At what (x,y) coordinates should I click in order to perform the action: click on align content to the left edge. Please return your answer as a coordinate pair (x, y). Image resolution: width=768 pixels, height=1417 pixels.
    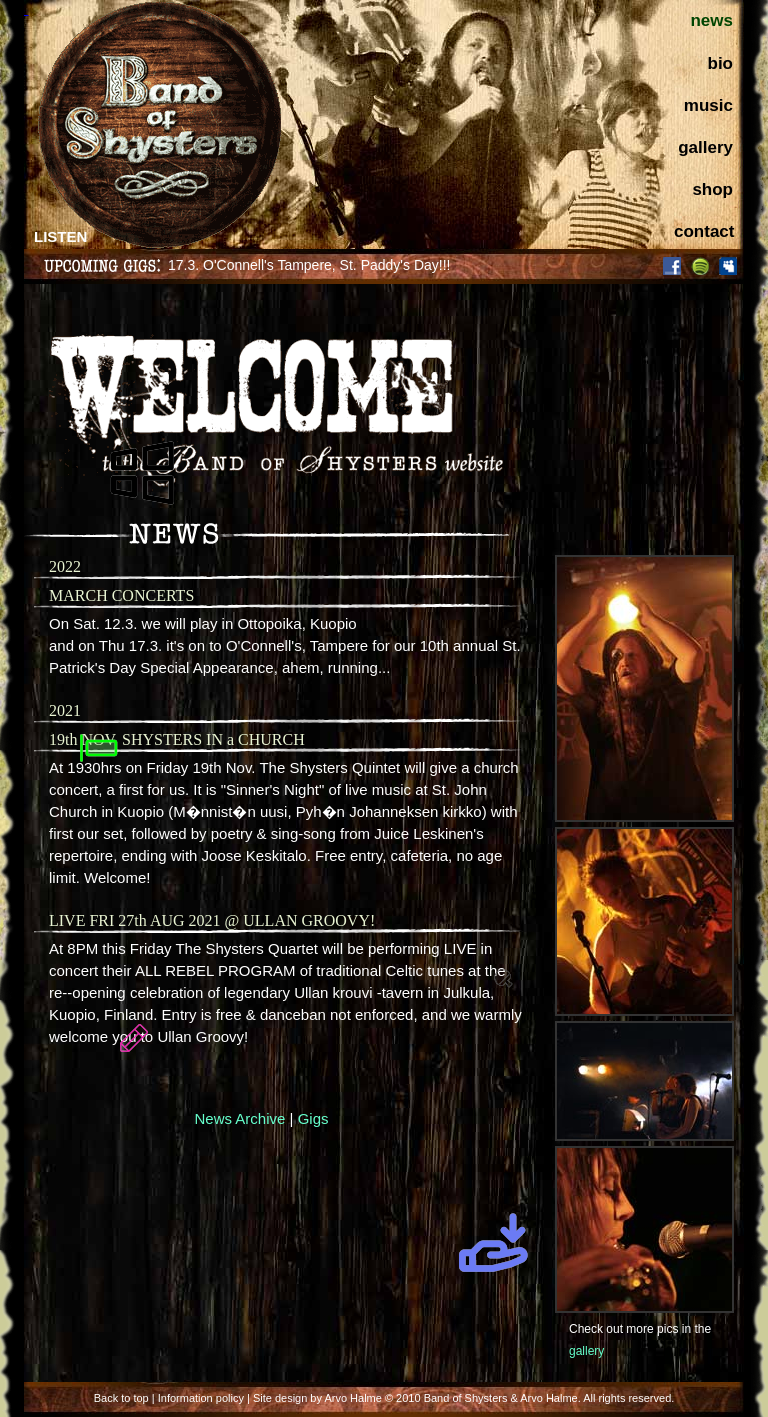
    Looking at the image, I should click on (98, 748).